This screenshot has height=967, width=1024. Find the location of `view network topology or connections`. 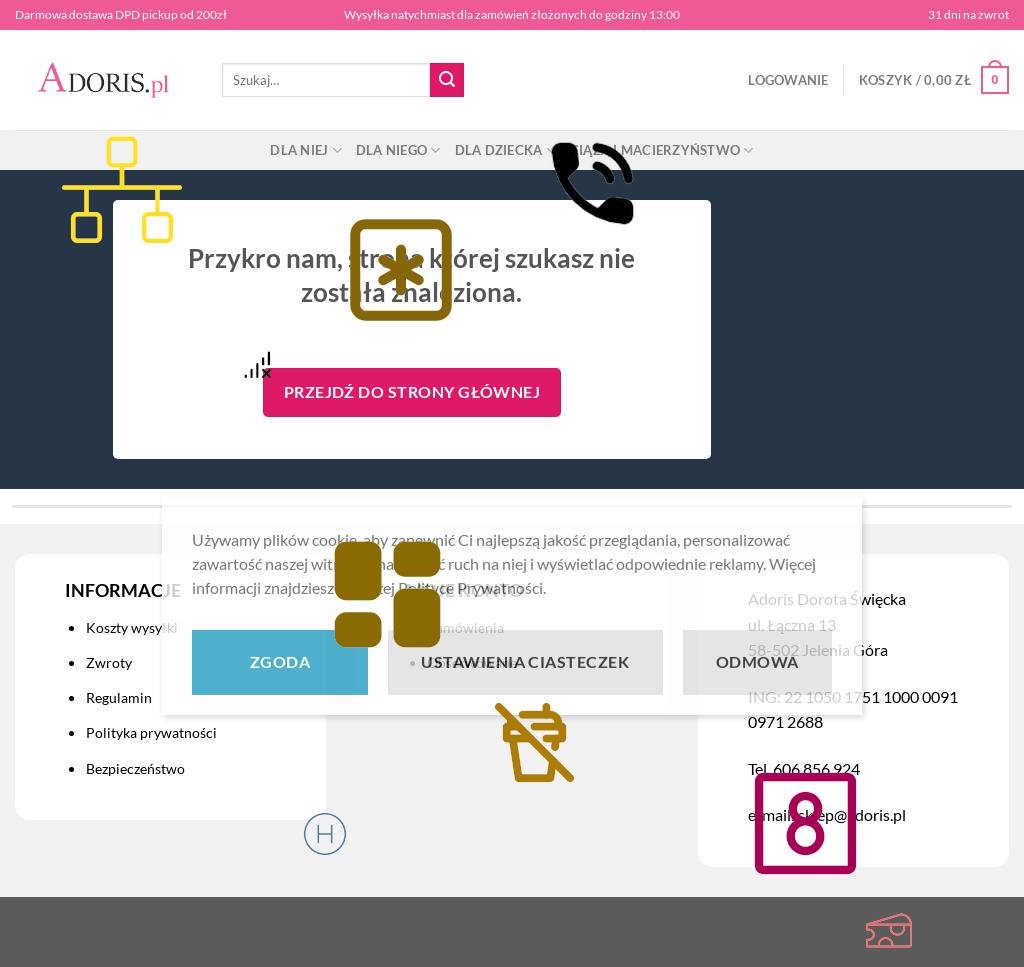

view network topology or connections is located at coordinates (122, 192).